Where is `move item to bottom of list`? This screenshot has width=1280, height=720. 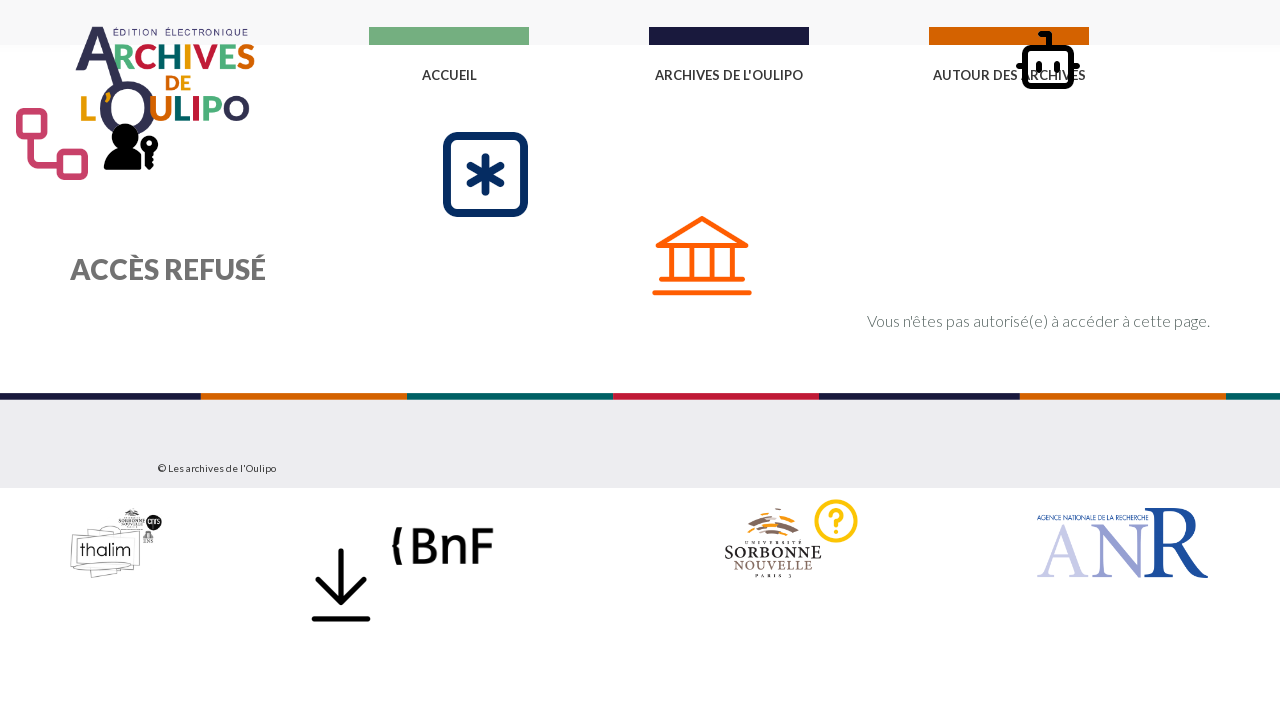 move item to bottom of list is located at coordinates (341, 585).